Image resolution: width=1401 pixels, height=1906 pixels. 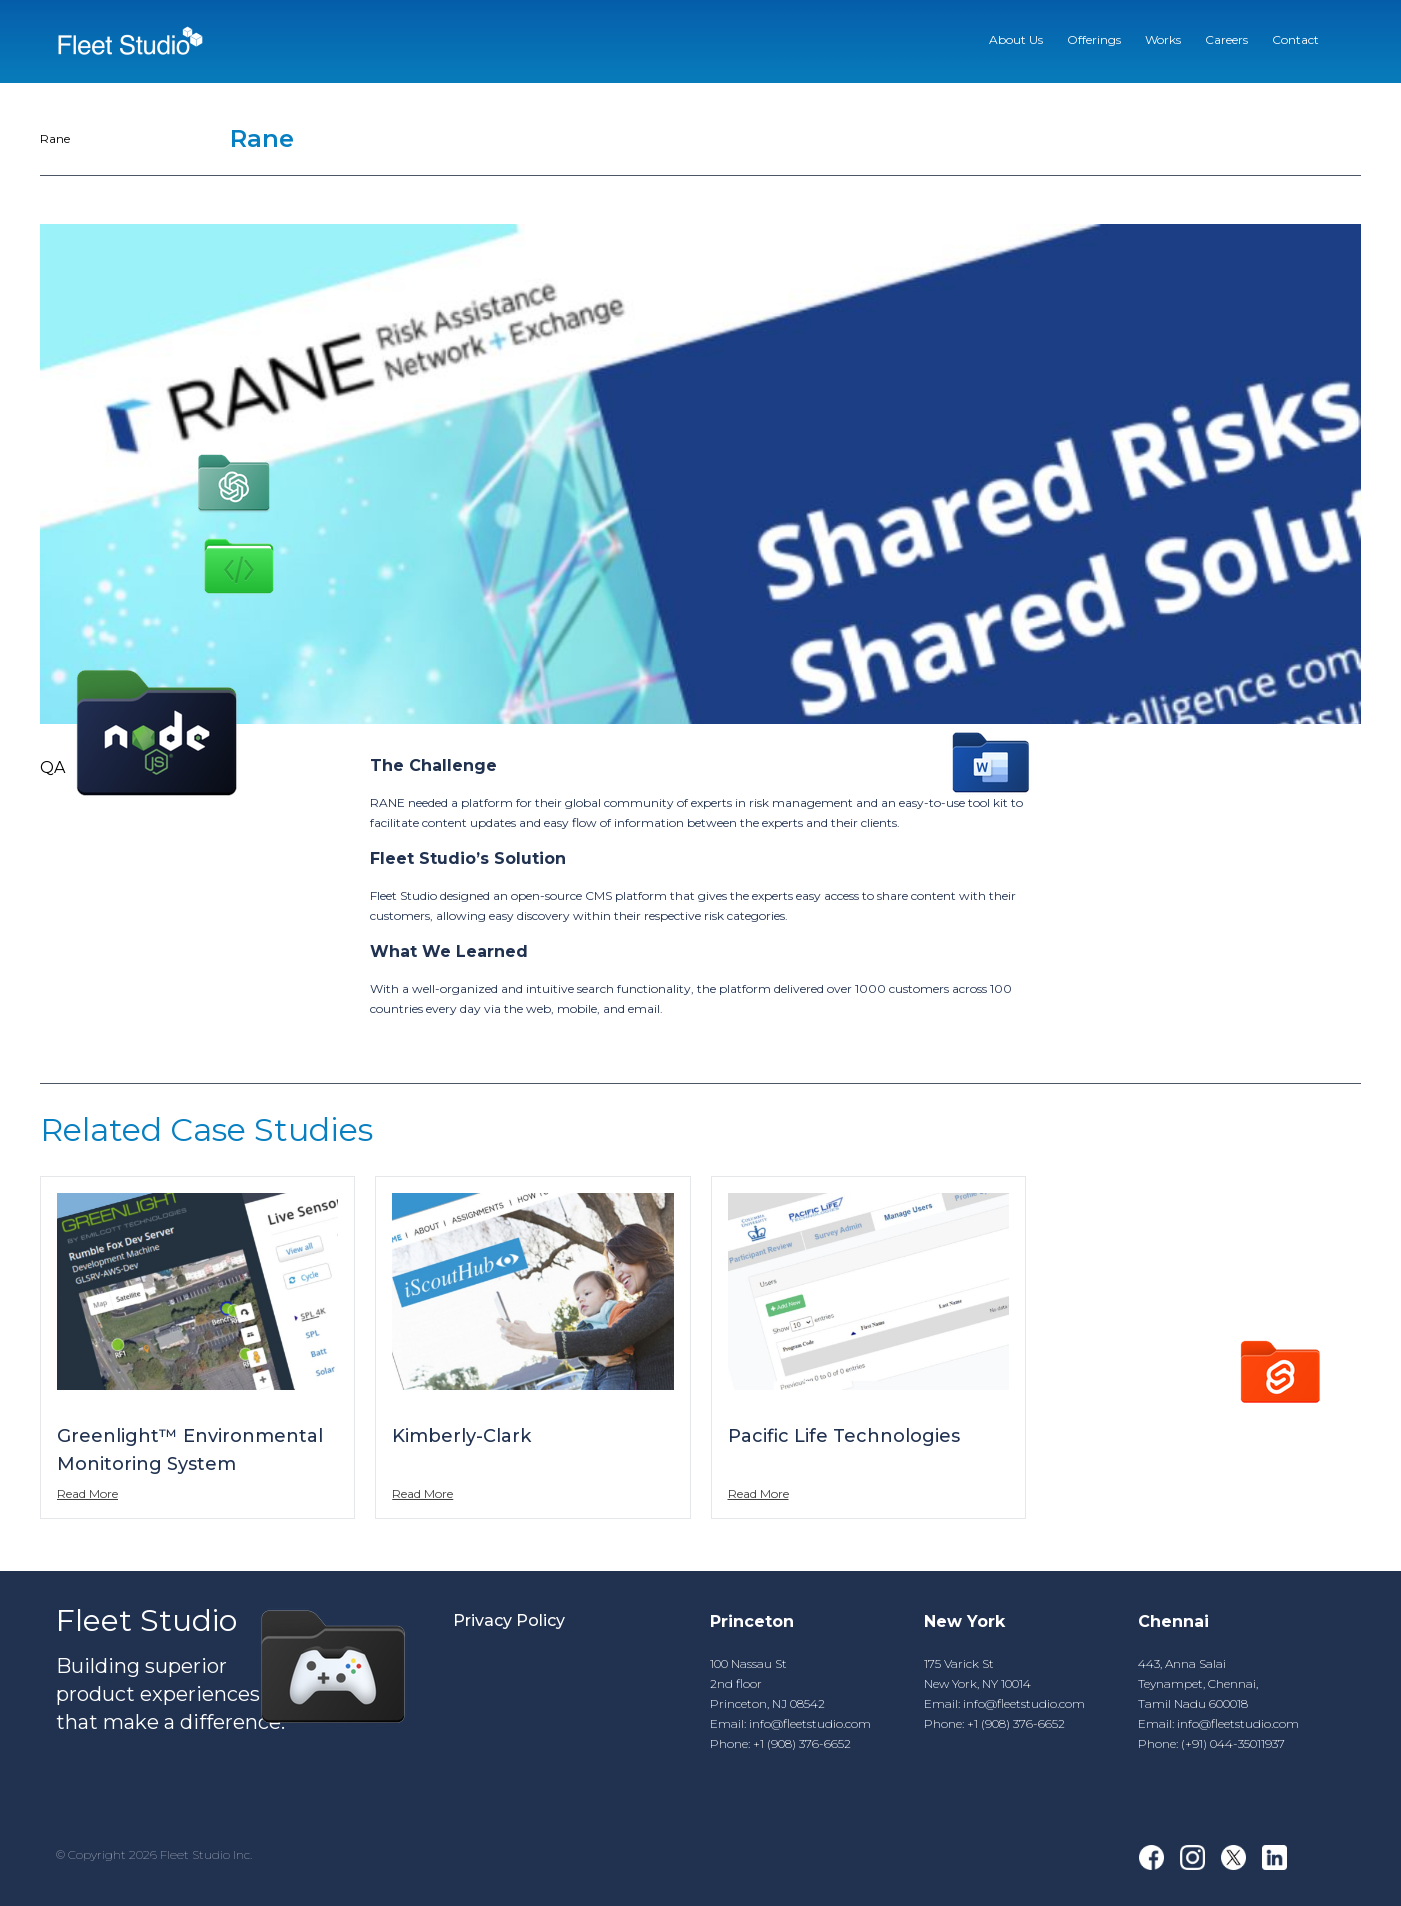 What do you see at coordinates (332, 1670) in the screenshot?
I see `open microsoft games folder` at bounding box center [332, 1670].